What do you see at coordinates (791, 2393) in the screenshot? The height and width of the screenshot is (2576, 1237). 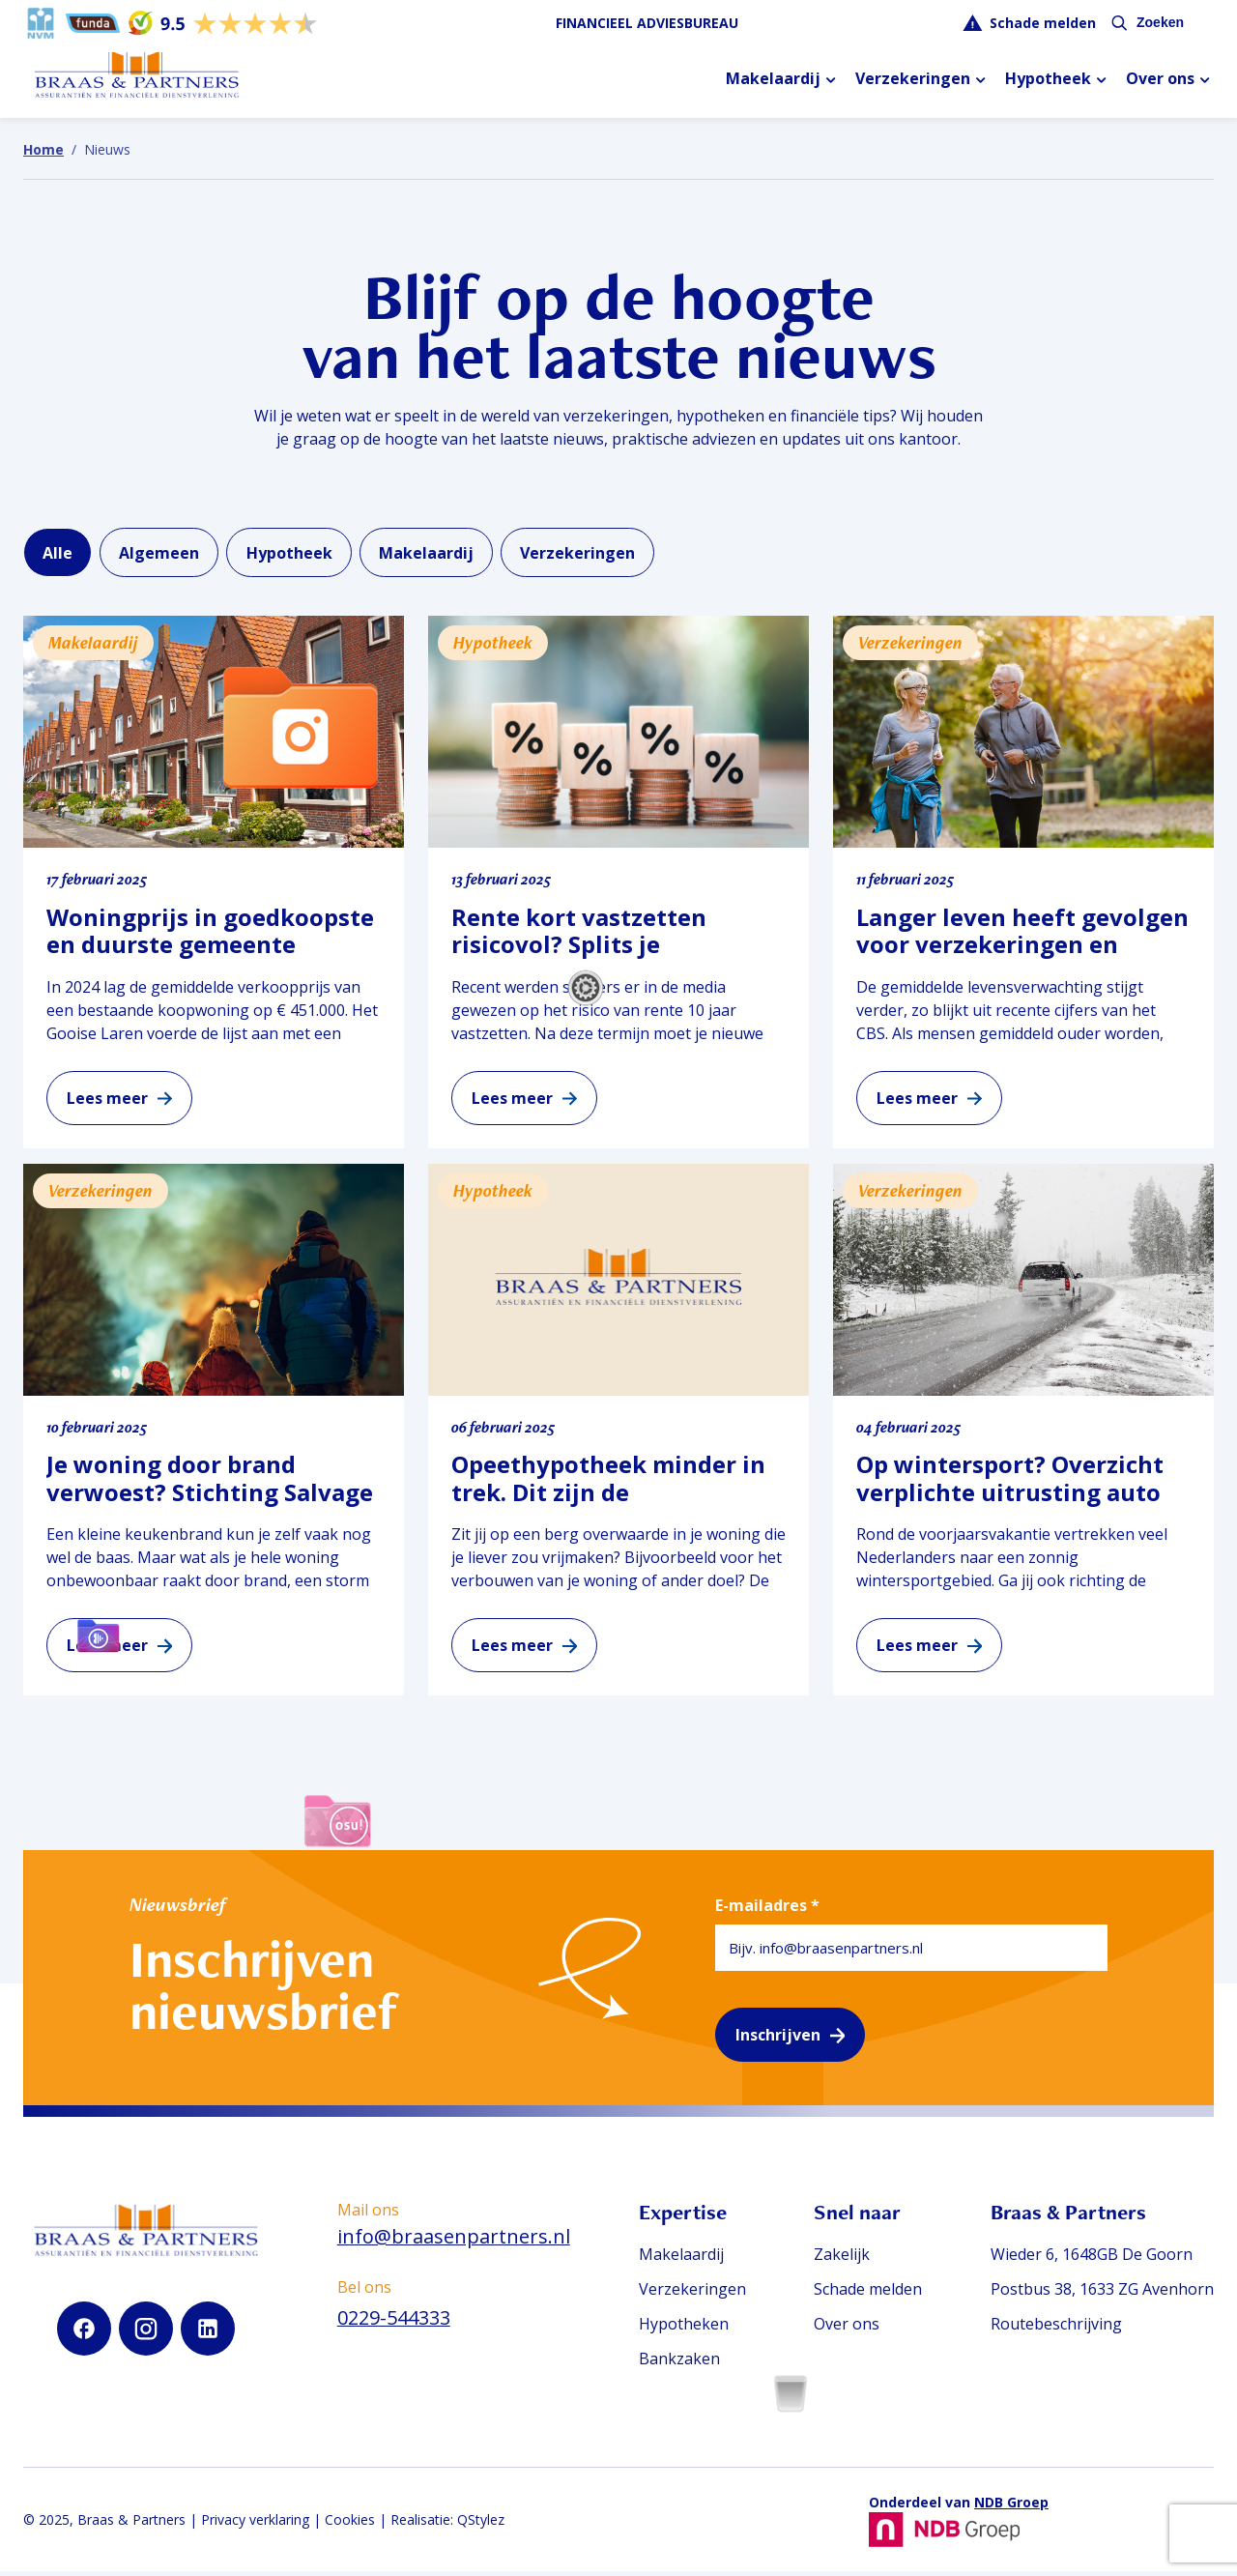 I see `empty trash bin ready to receive deleted files` at bounding box center [791, 2393].